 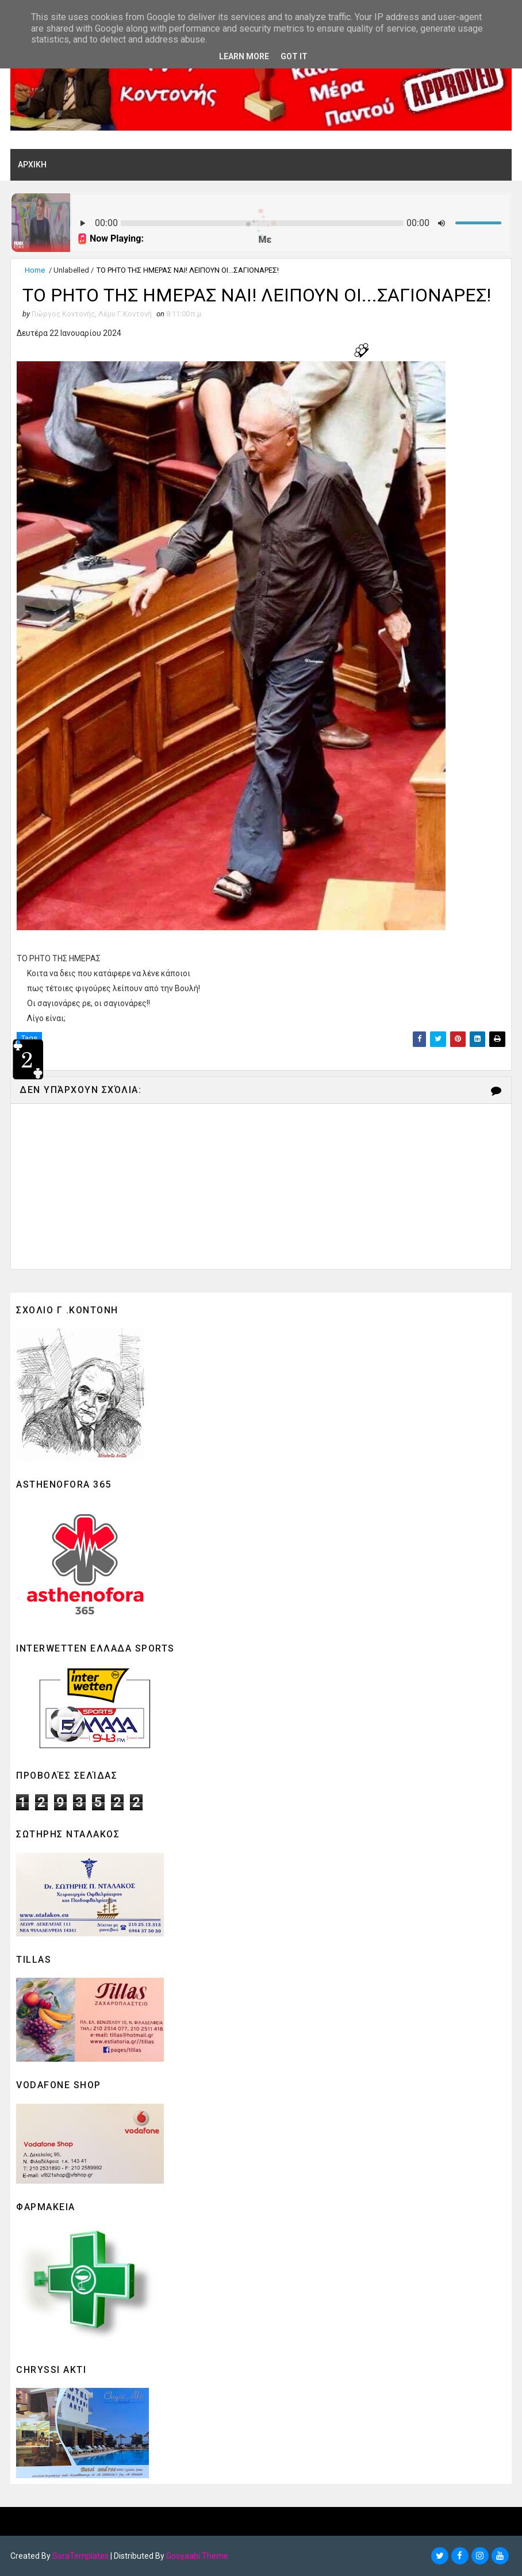 What do you see at coordinates (28, 1059) in the screenshot?
I see `two of clubs playing card` at bounding box center [28, 1059].